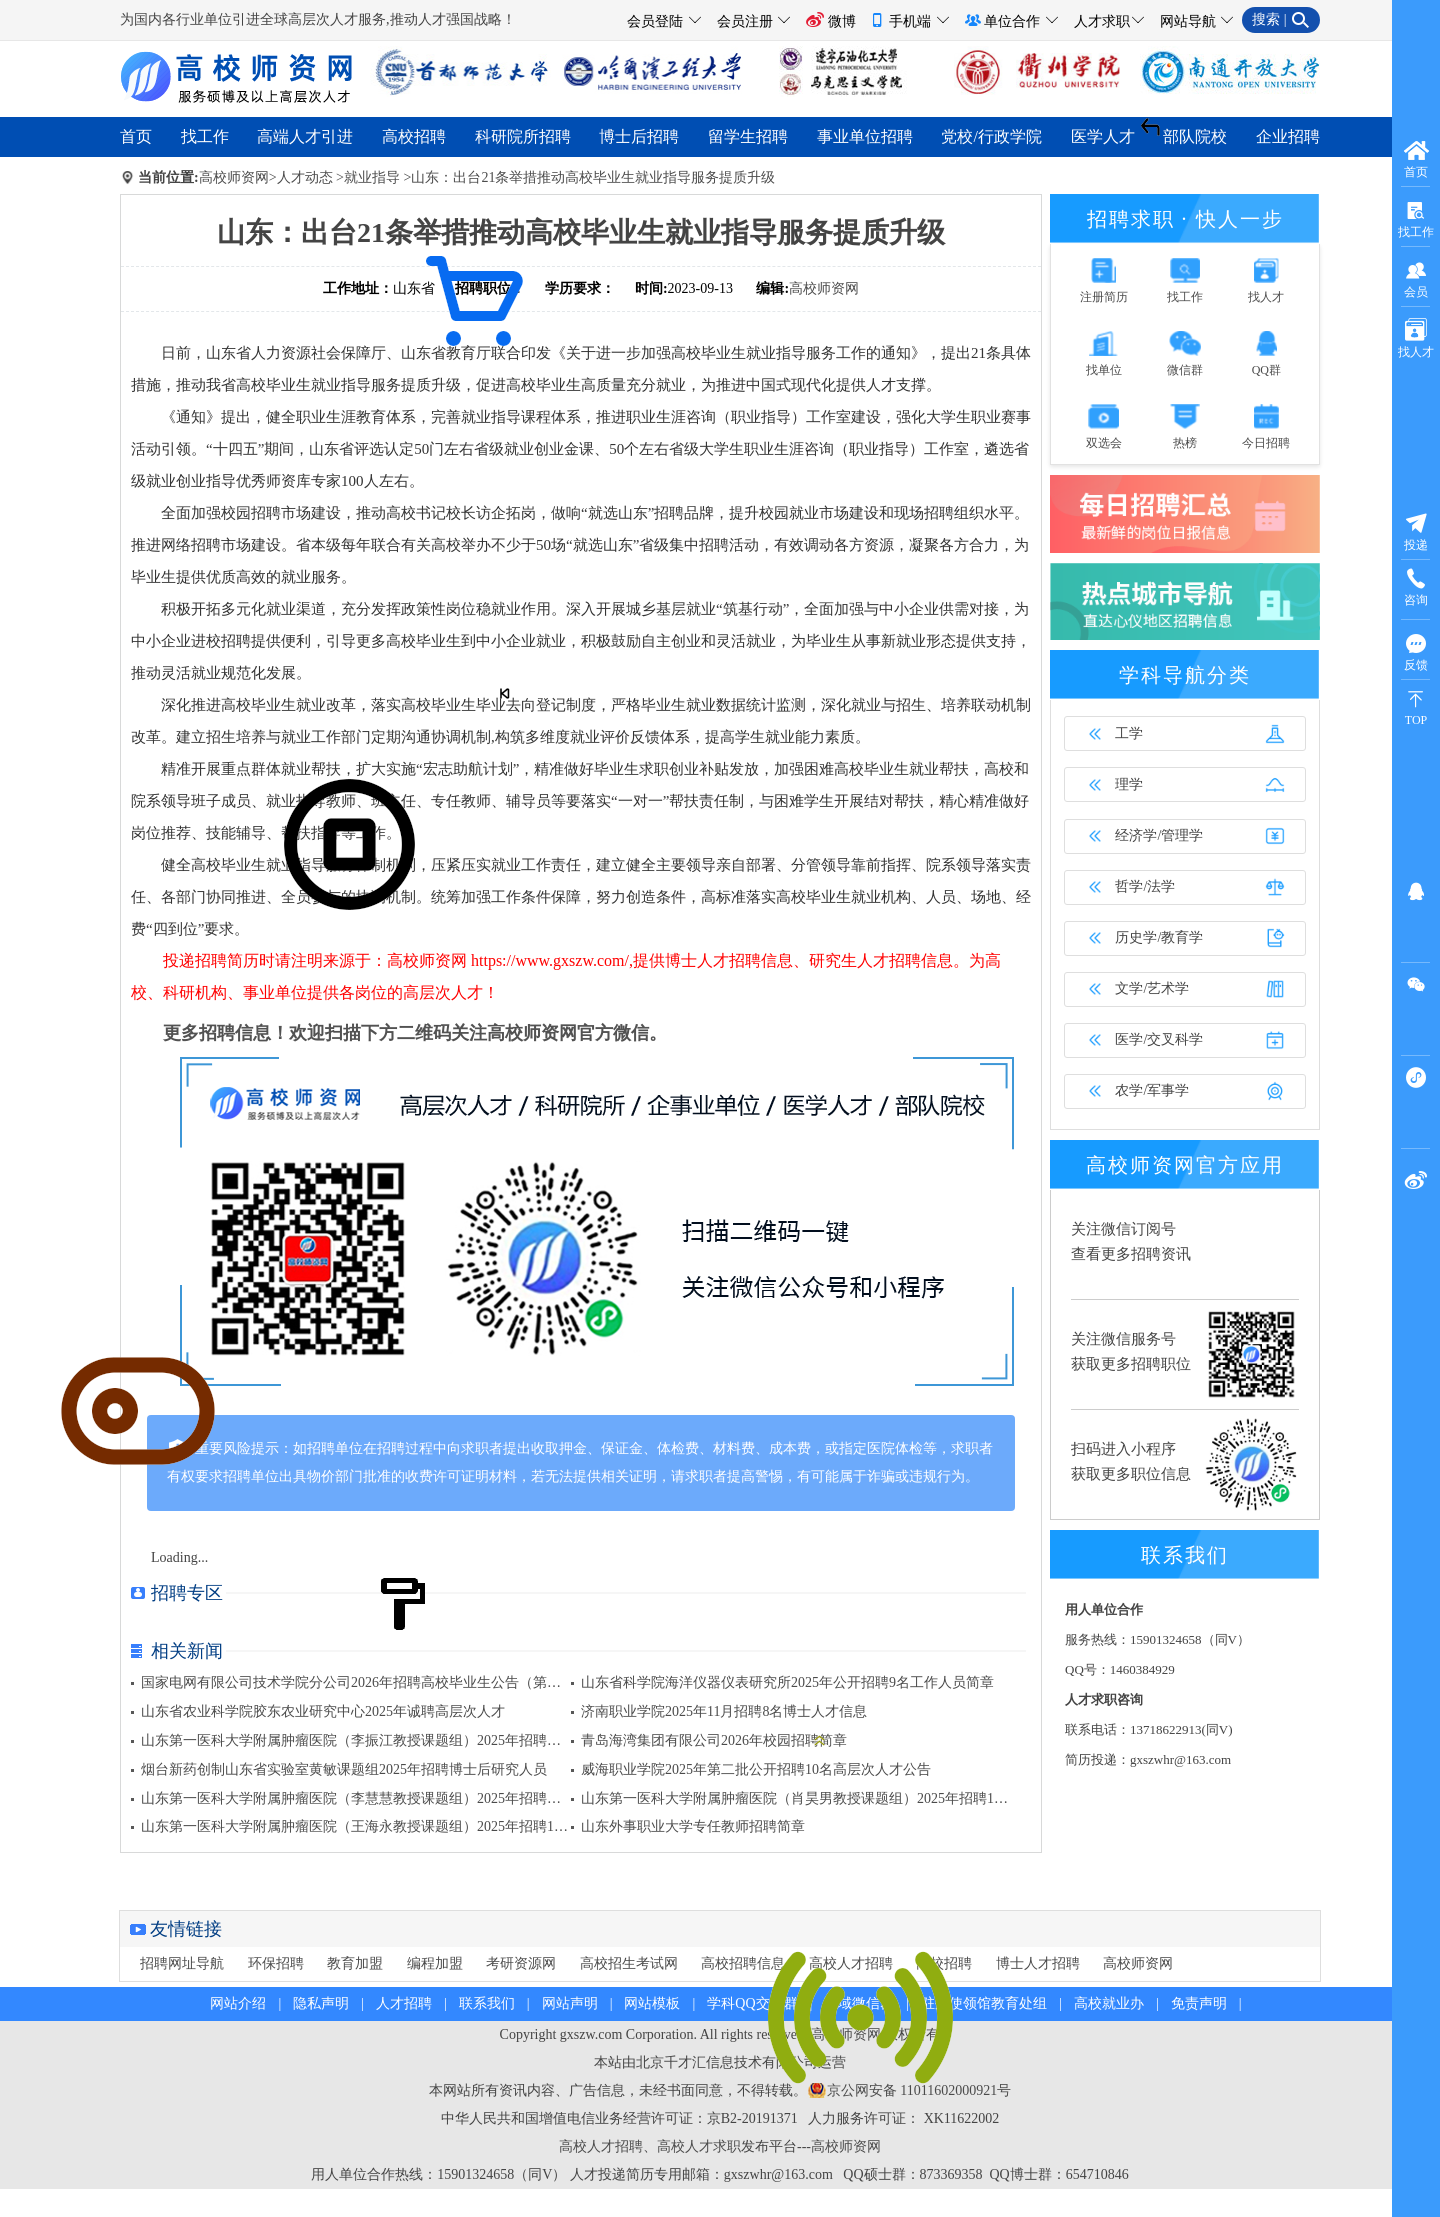 This screenshot has height=2217, width=1440. Describe the element at coordinates (504, 693) in the screenshot. I see `skip to previous track` at that location.